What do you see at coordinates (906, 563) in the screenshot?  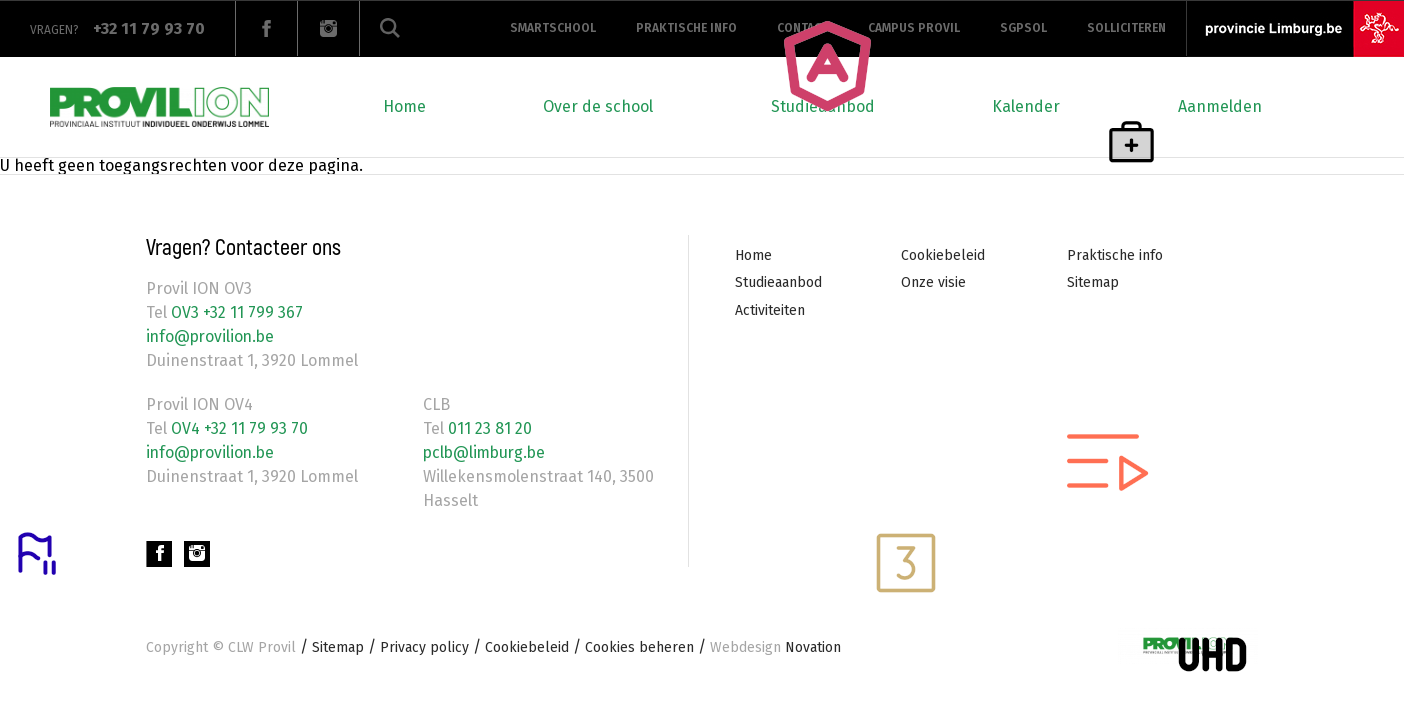 I see `step 3 in a numbered sequence or process` at bounding box center [906, 563].